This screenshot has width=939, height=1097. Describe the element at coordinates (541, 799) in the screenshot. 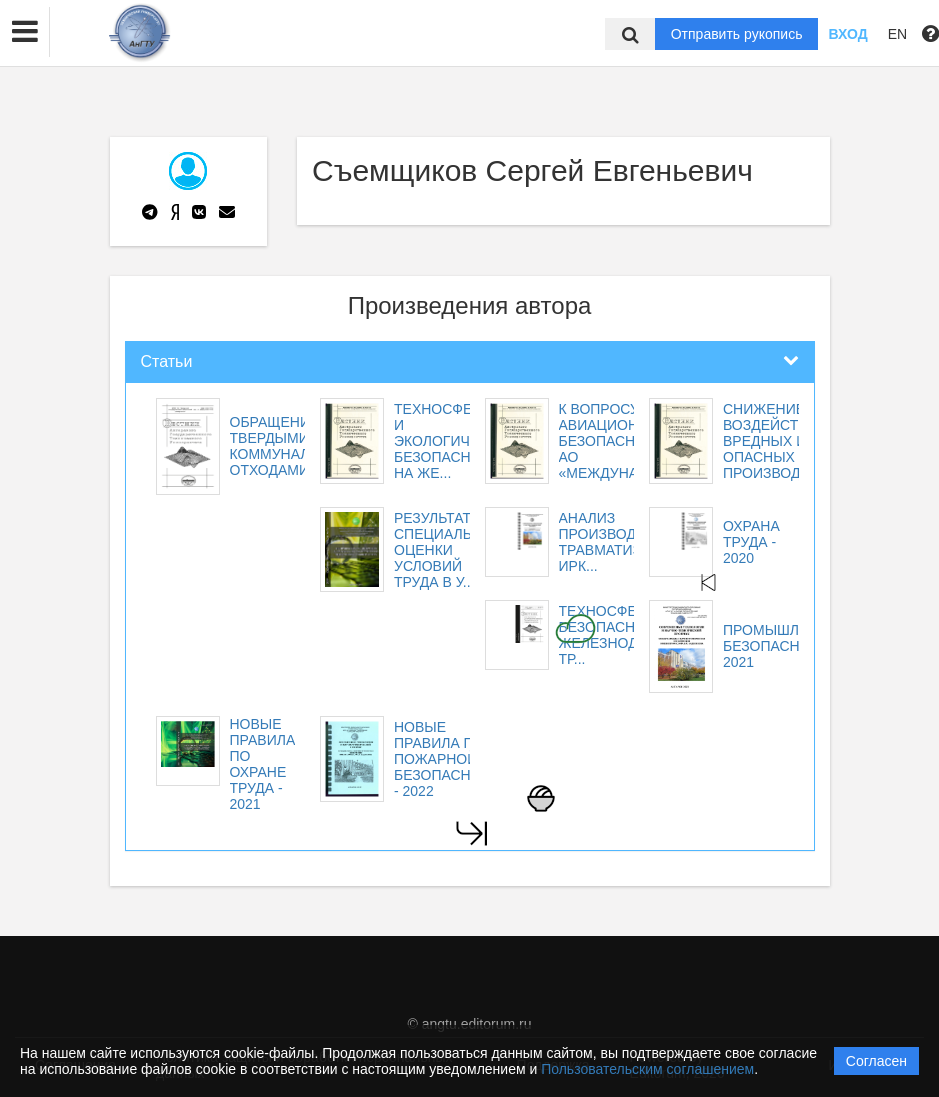

I see `view food or meal options` at that location.